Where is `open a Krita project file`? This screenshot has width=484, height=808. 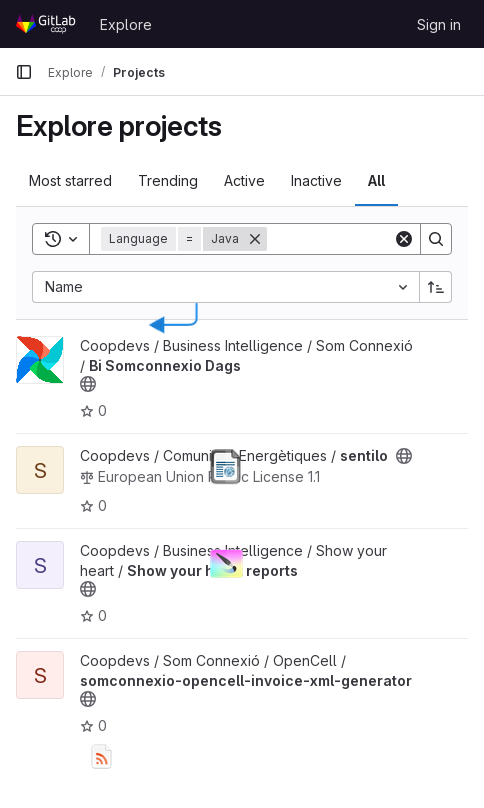 open a Krita project file is located at coordinates (226, 562).